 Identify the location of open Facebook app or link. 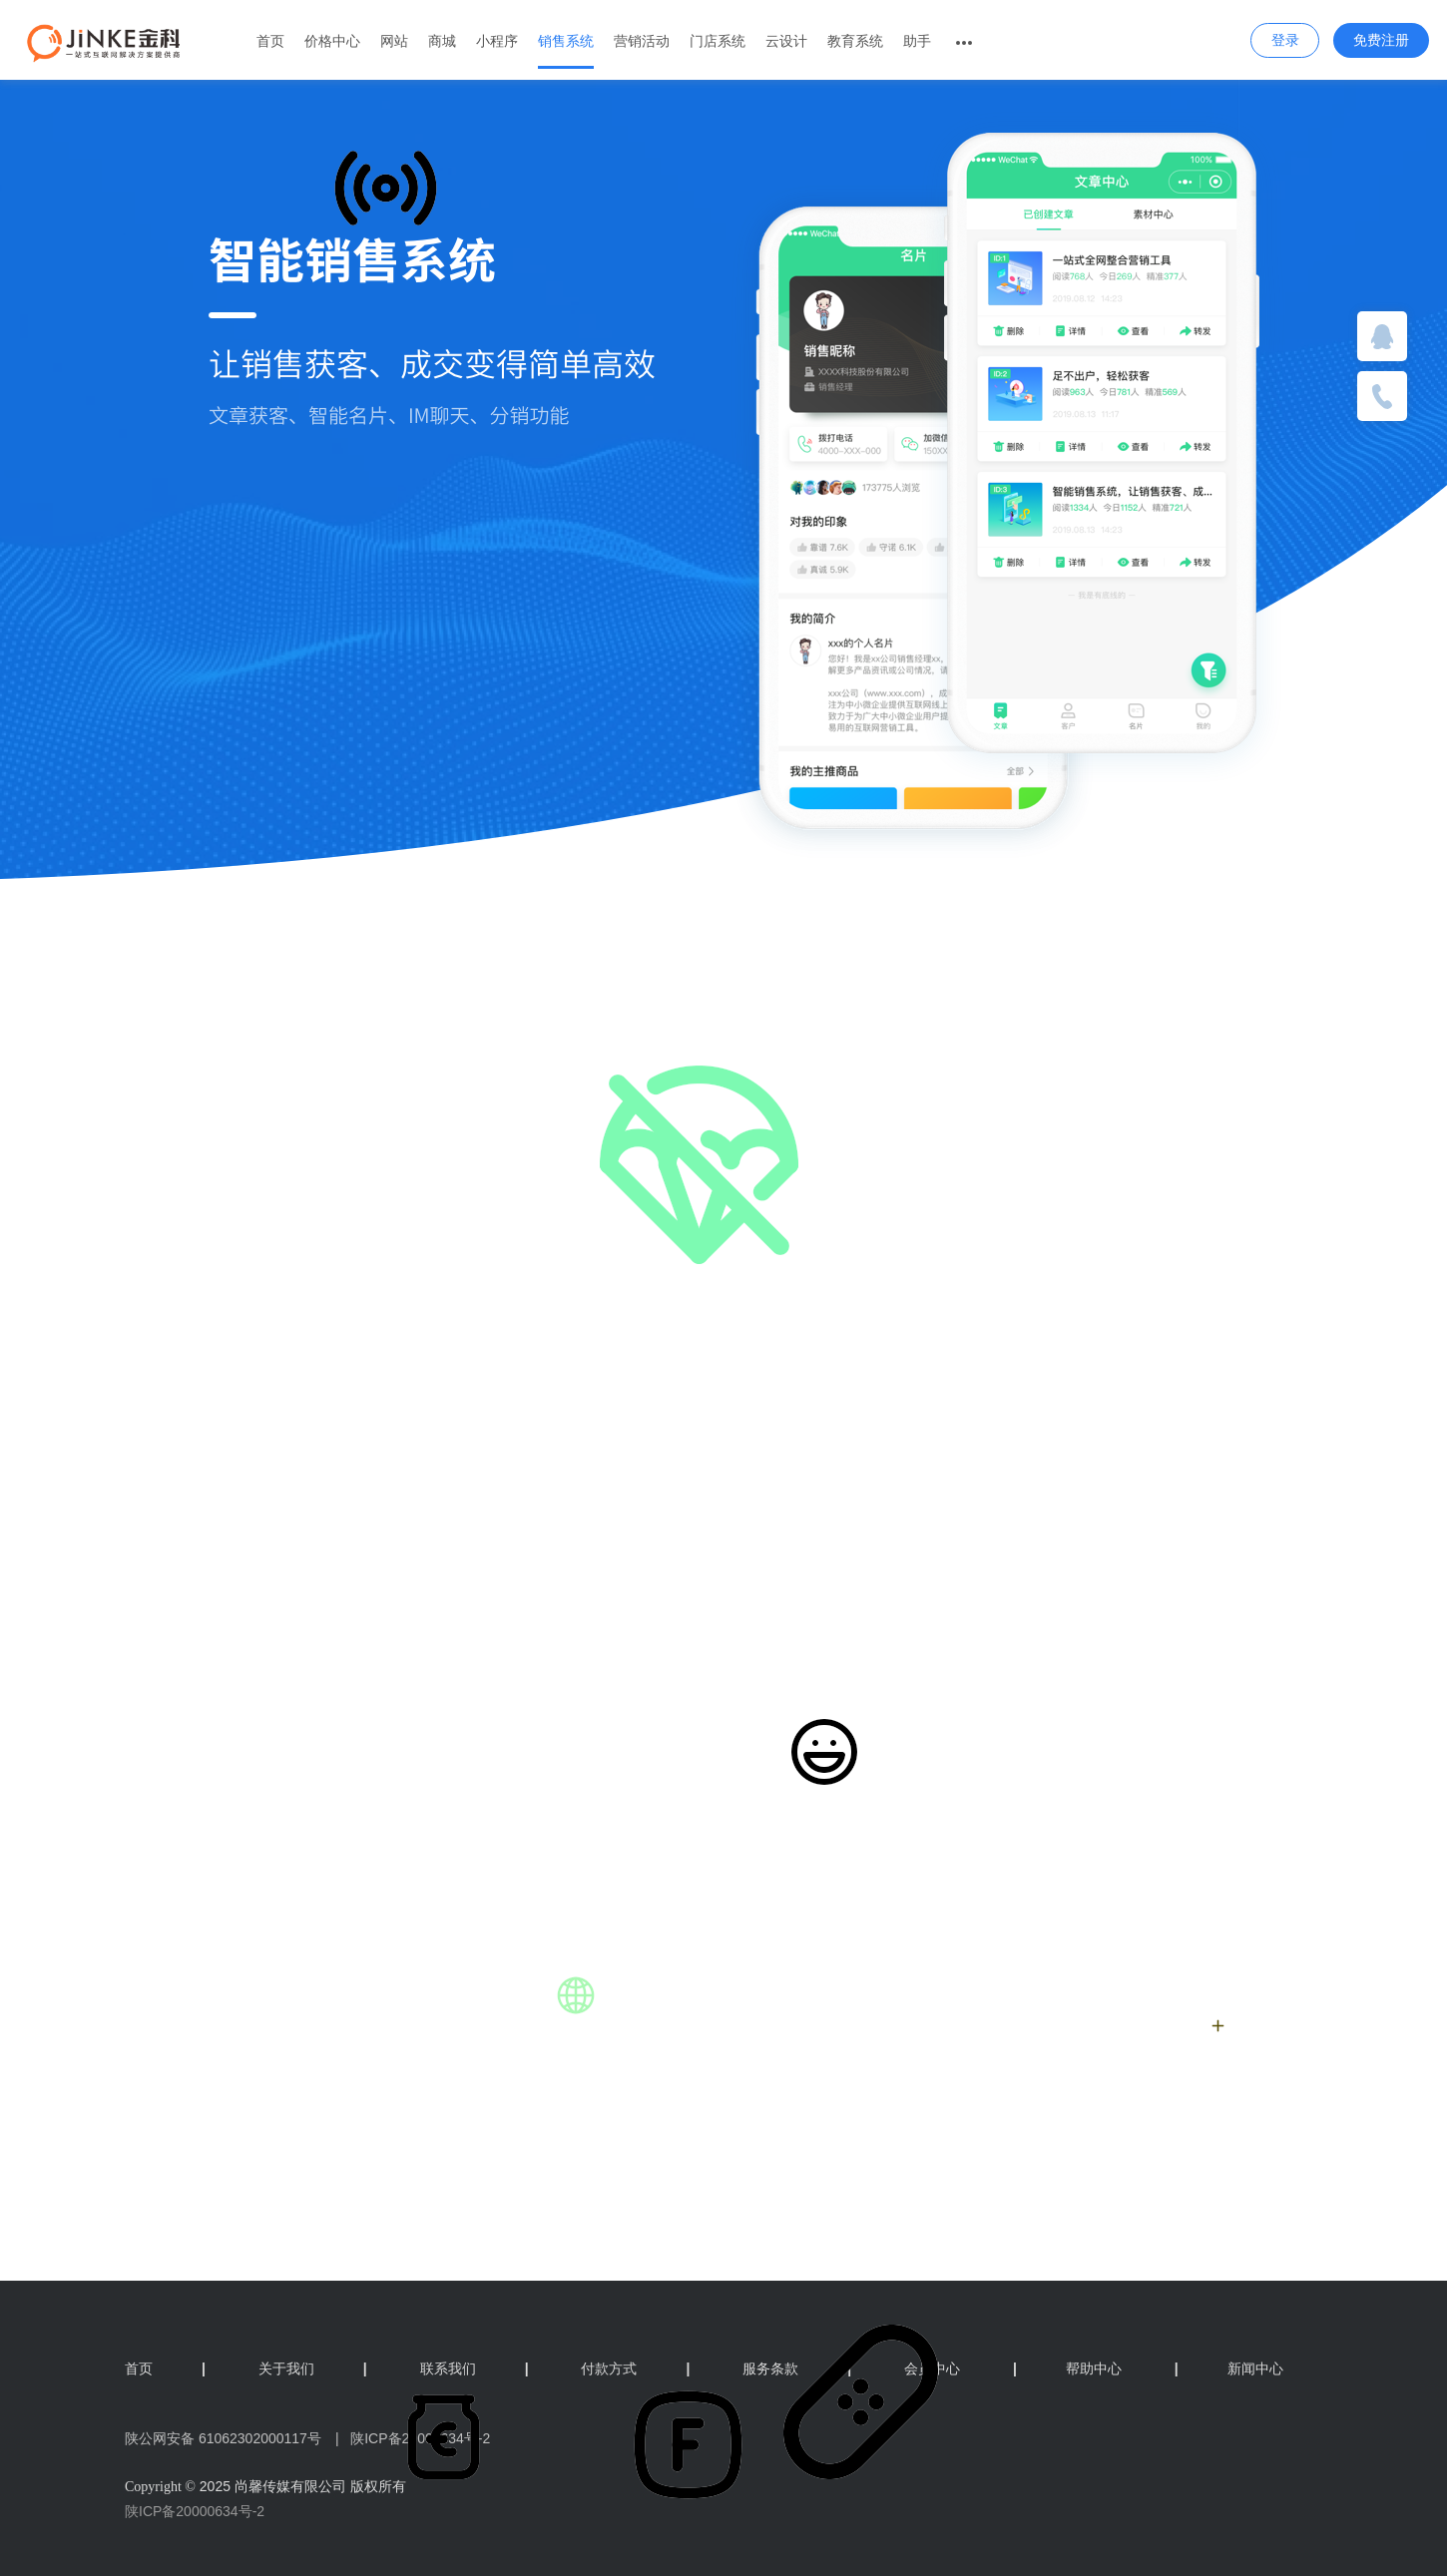
(688, 2444).